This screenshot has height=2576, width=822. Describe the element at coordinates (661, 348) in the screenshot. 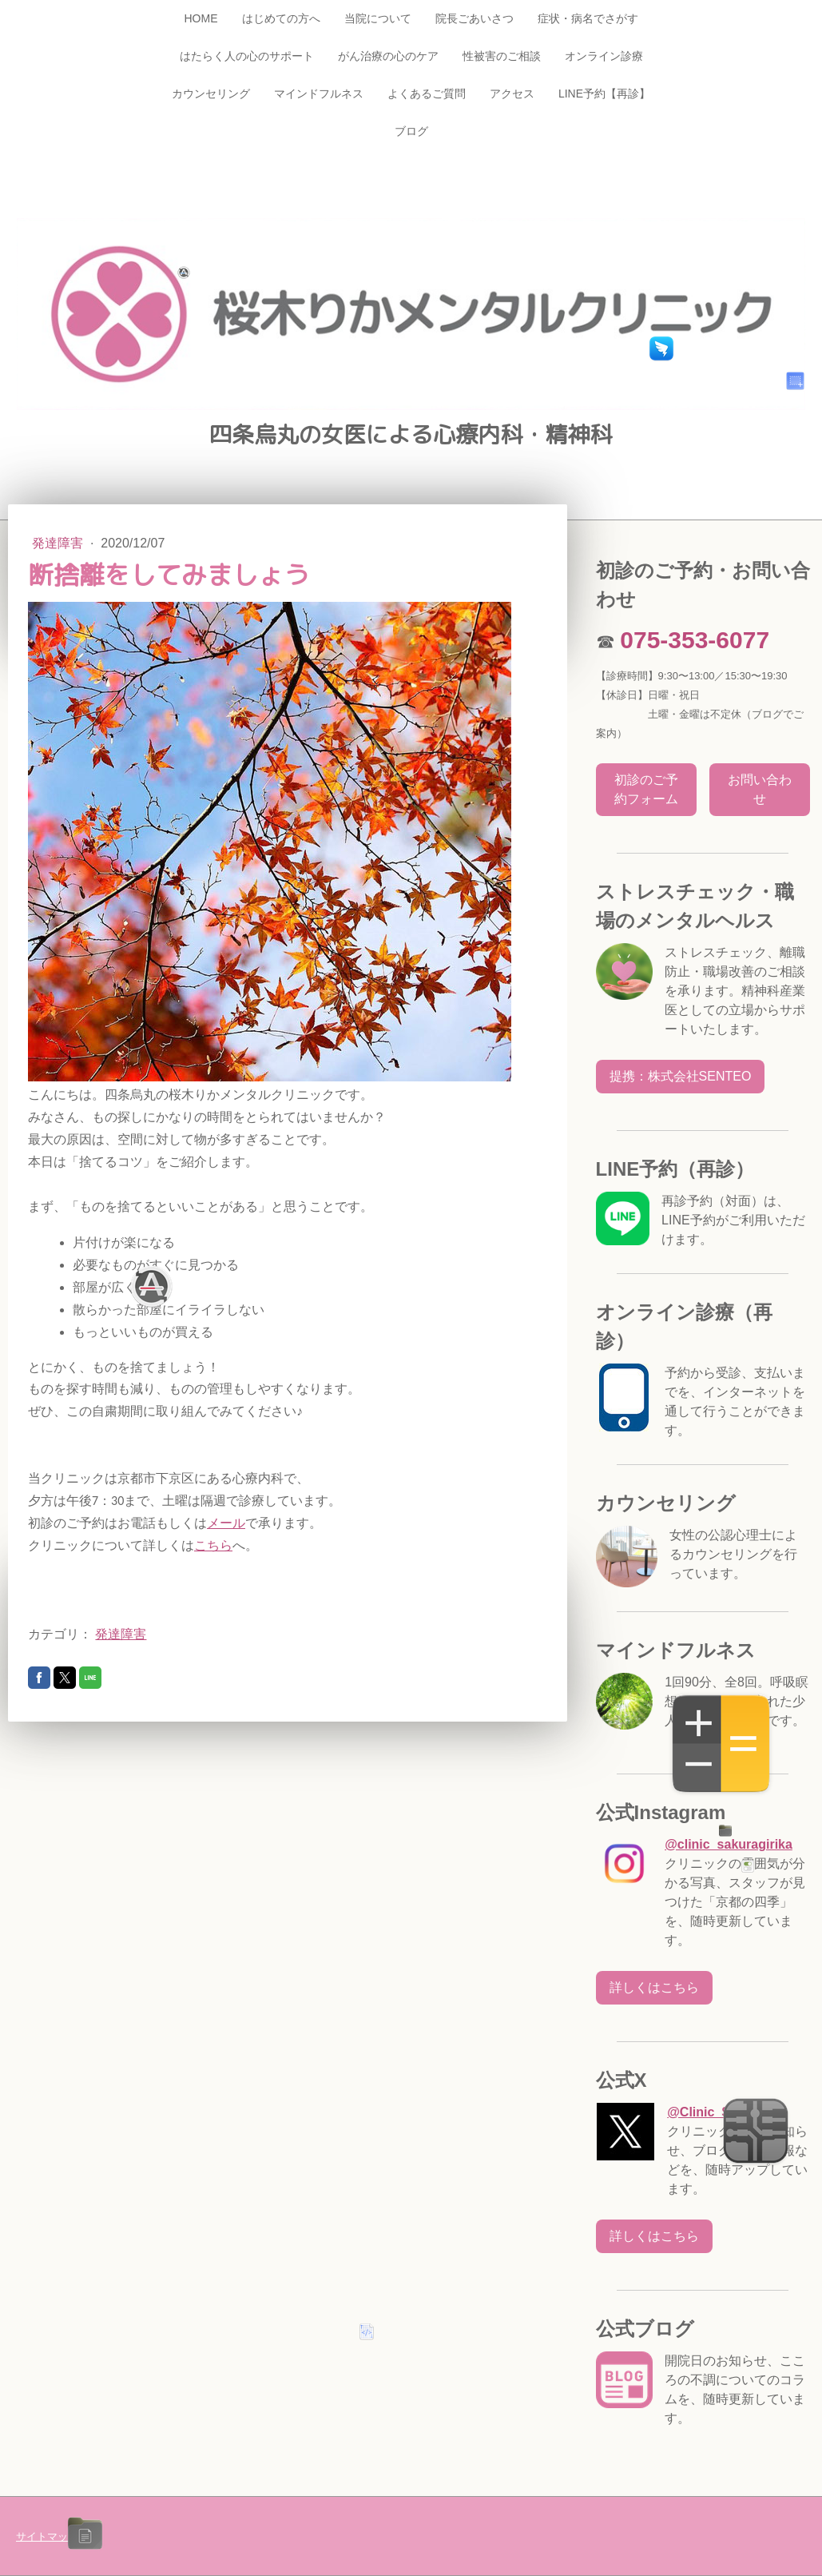

I see `open dingtalk messaging app` at that location.